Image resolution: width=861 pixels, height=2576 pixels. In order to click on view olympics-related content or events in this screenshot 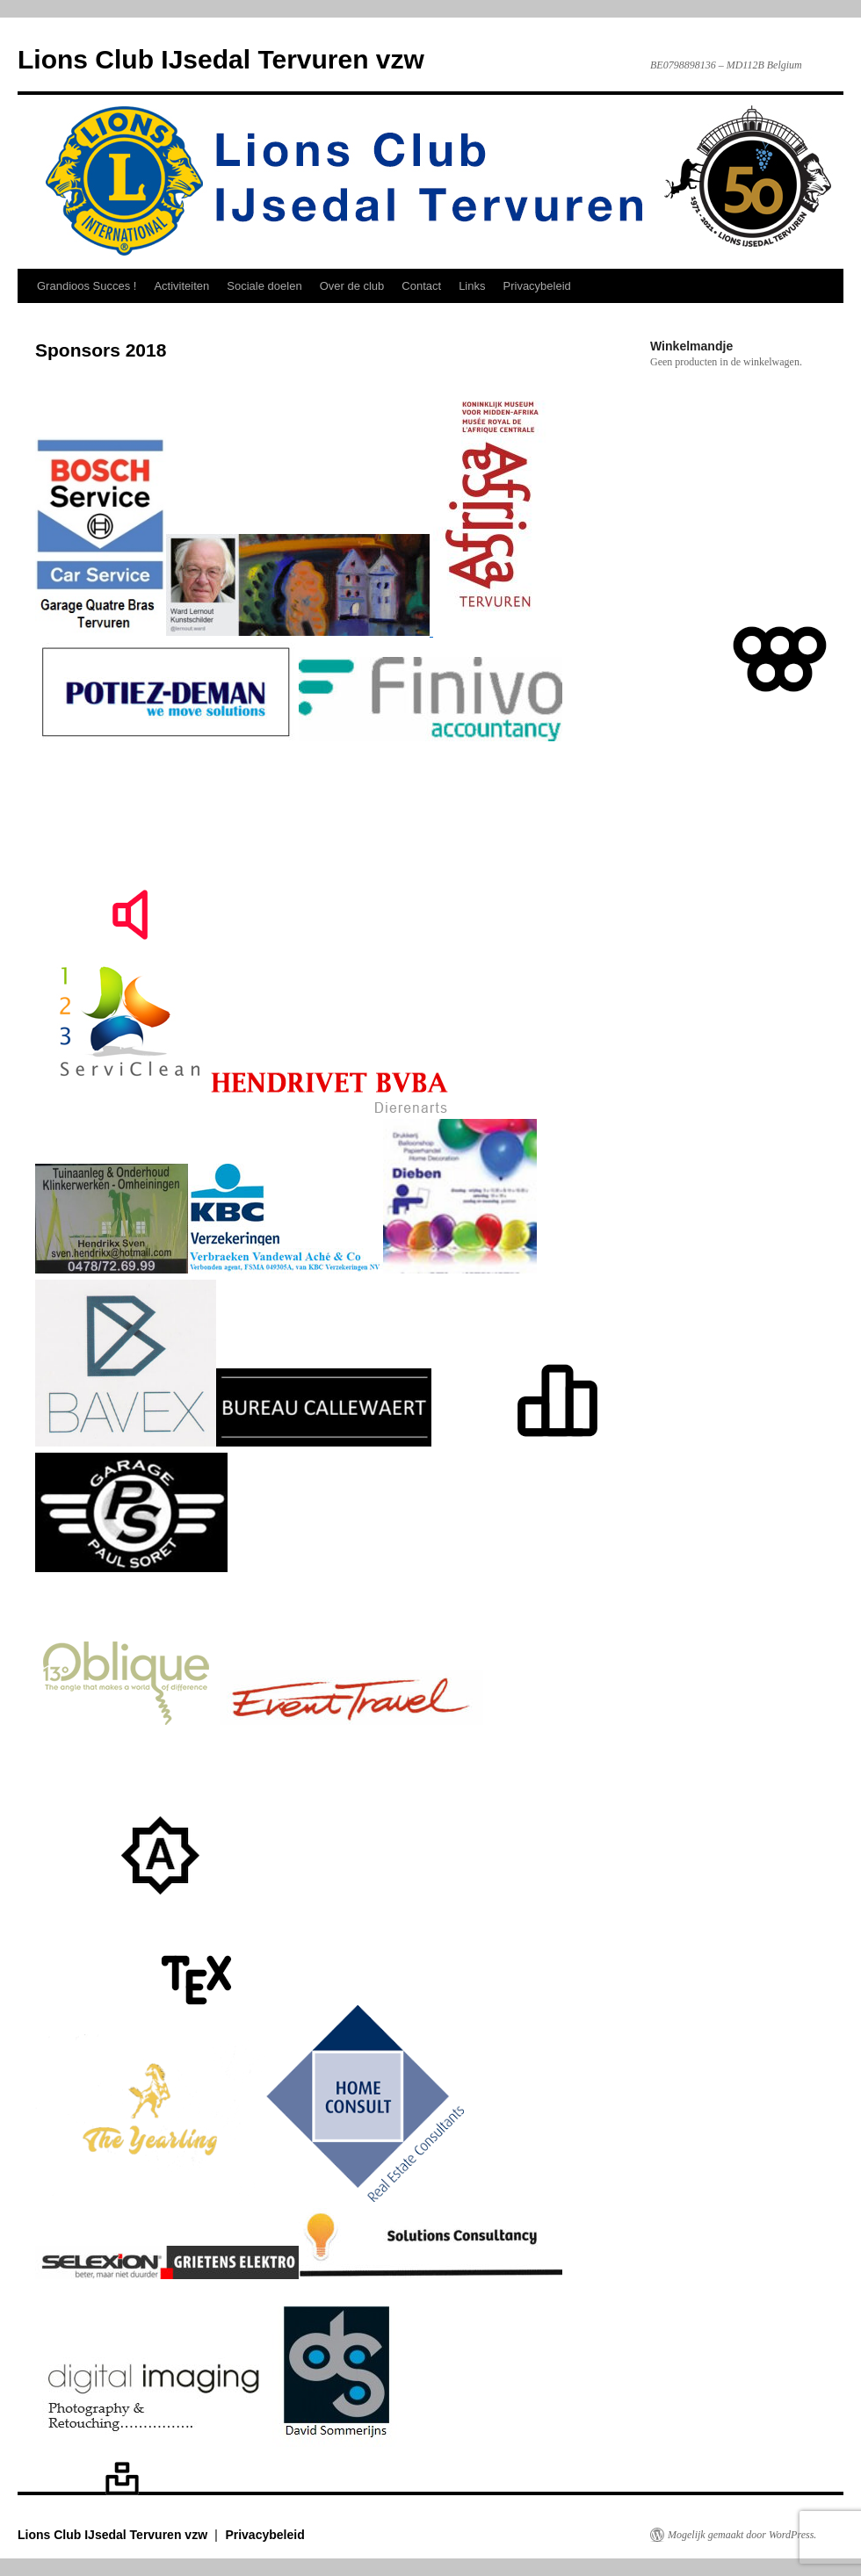, I will do `click(779, 659)`.